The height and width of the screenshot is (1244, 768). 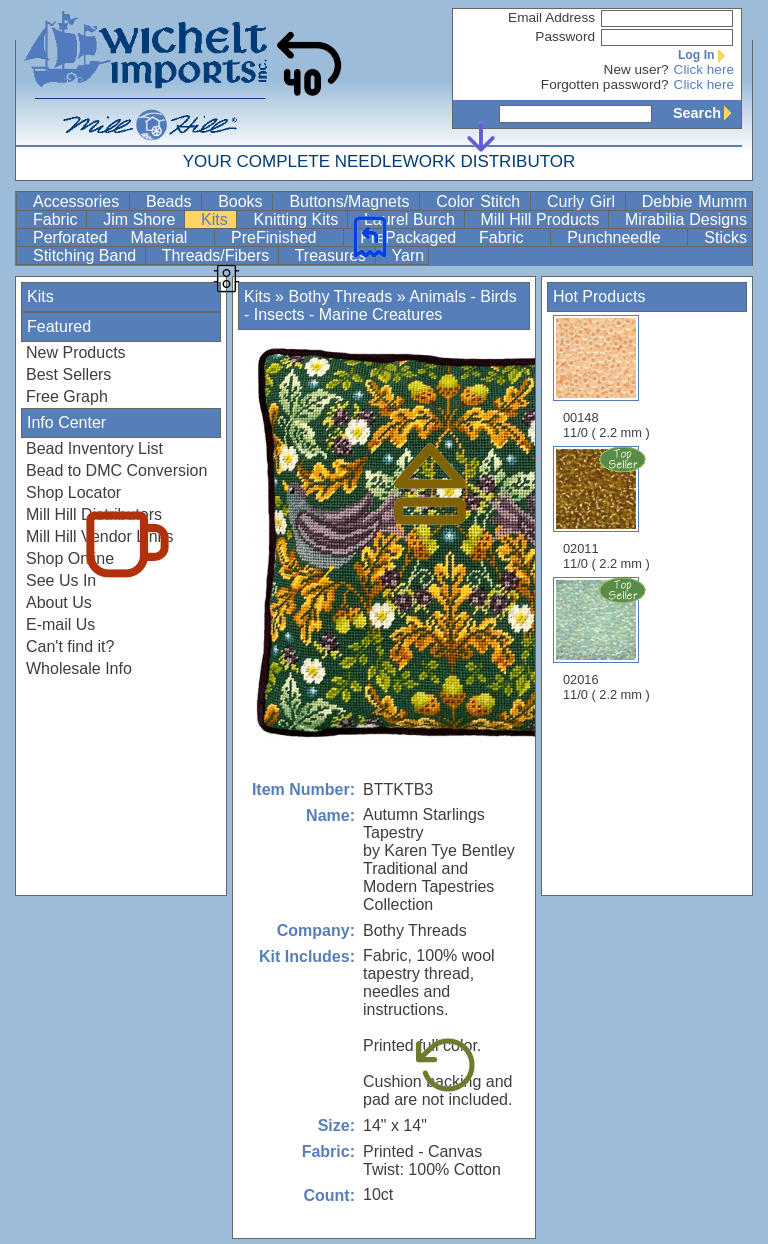 I want to click on traffic or transportation settings, so click(x=226, y=278).